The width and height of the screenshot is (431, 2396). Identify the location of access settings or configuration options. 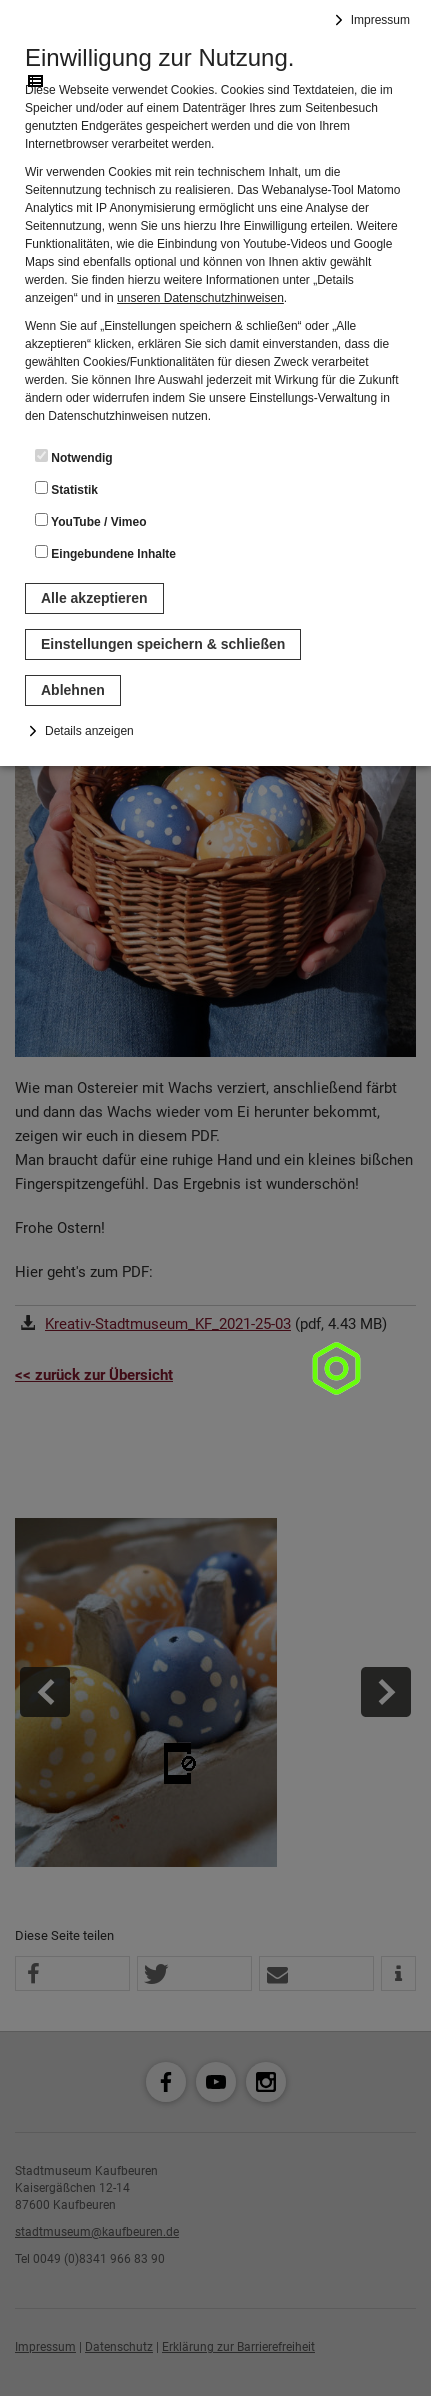
(336, 1368).